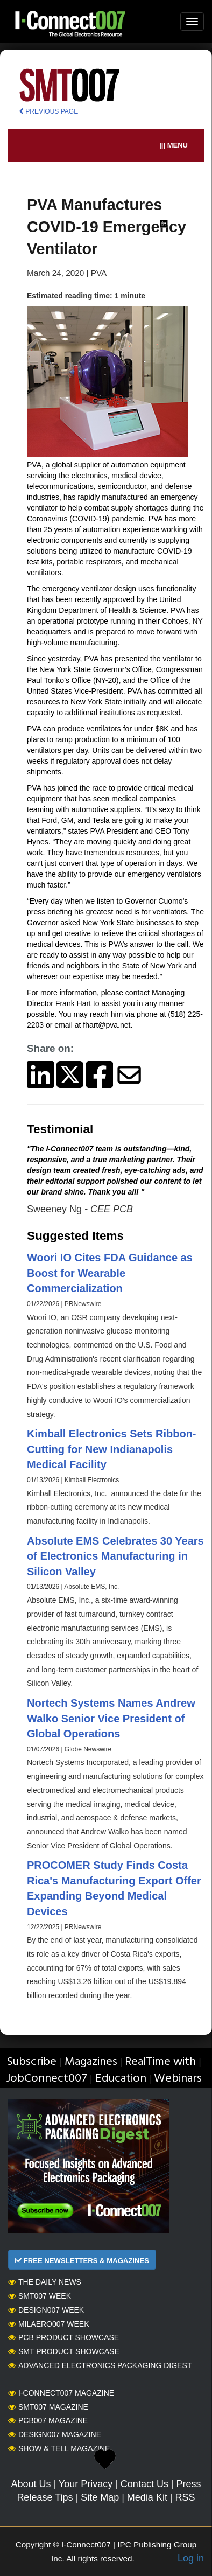 The width and height of the screenshot is (212, 2576). Describe the element at coordinates (164, 224) in the screenshot. I see `open InVision app` at that location.